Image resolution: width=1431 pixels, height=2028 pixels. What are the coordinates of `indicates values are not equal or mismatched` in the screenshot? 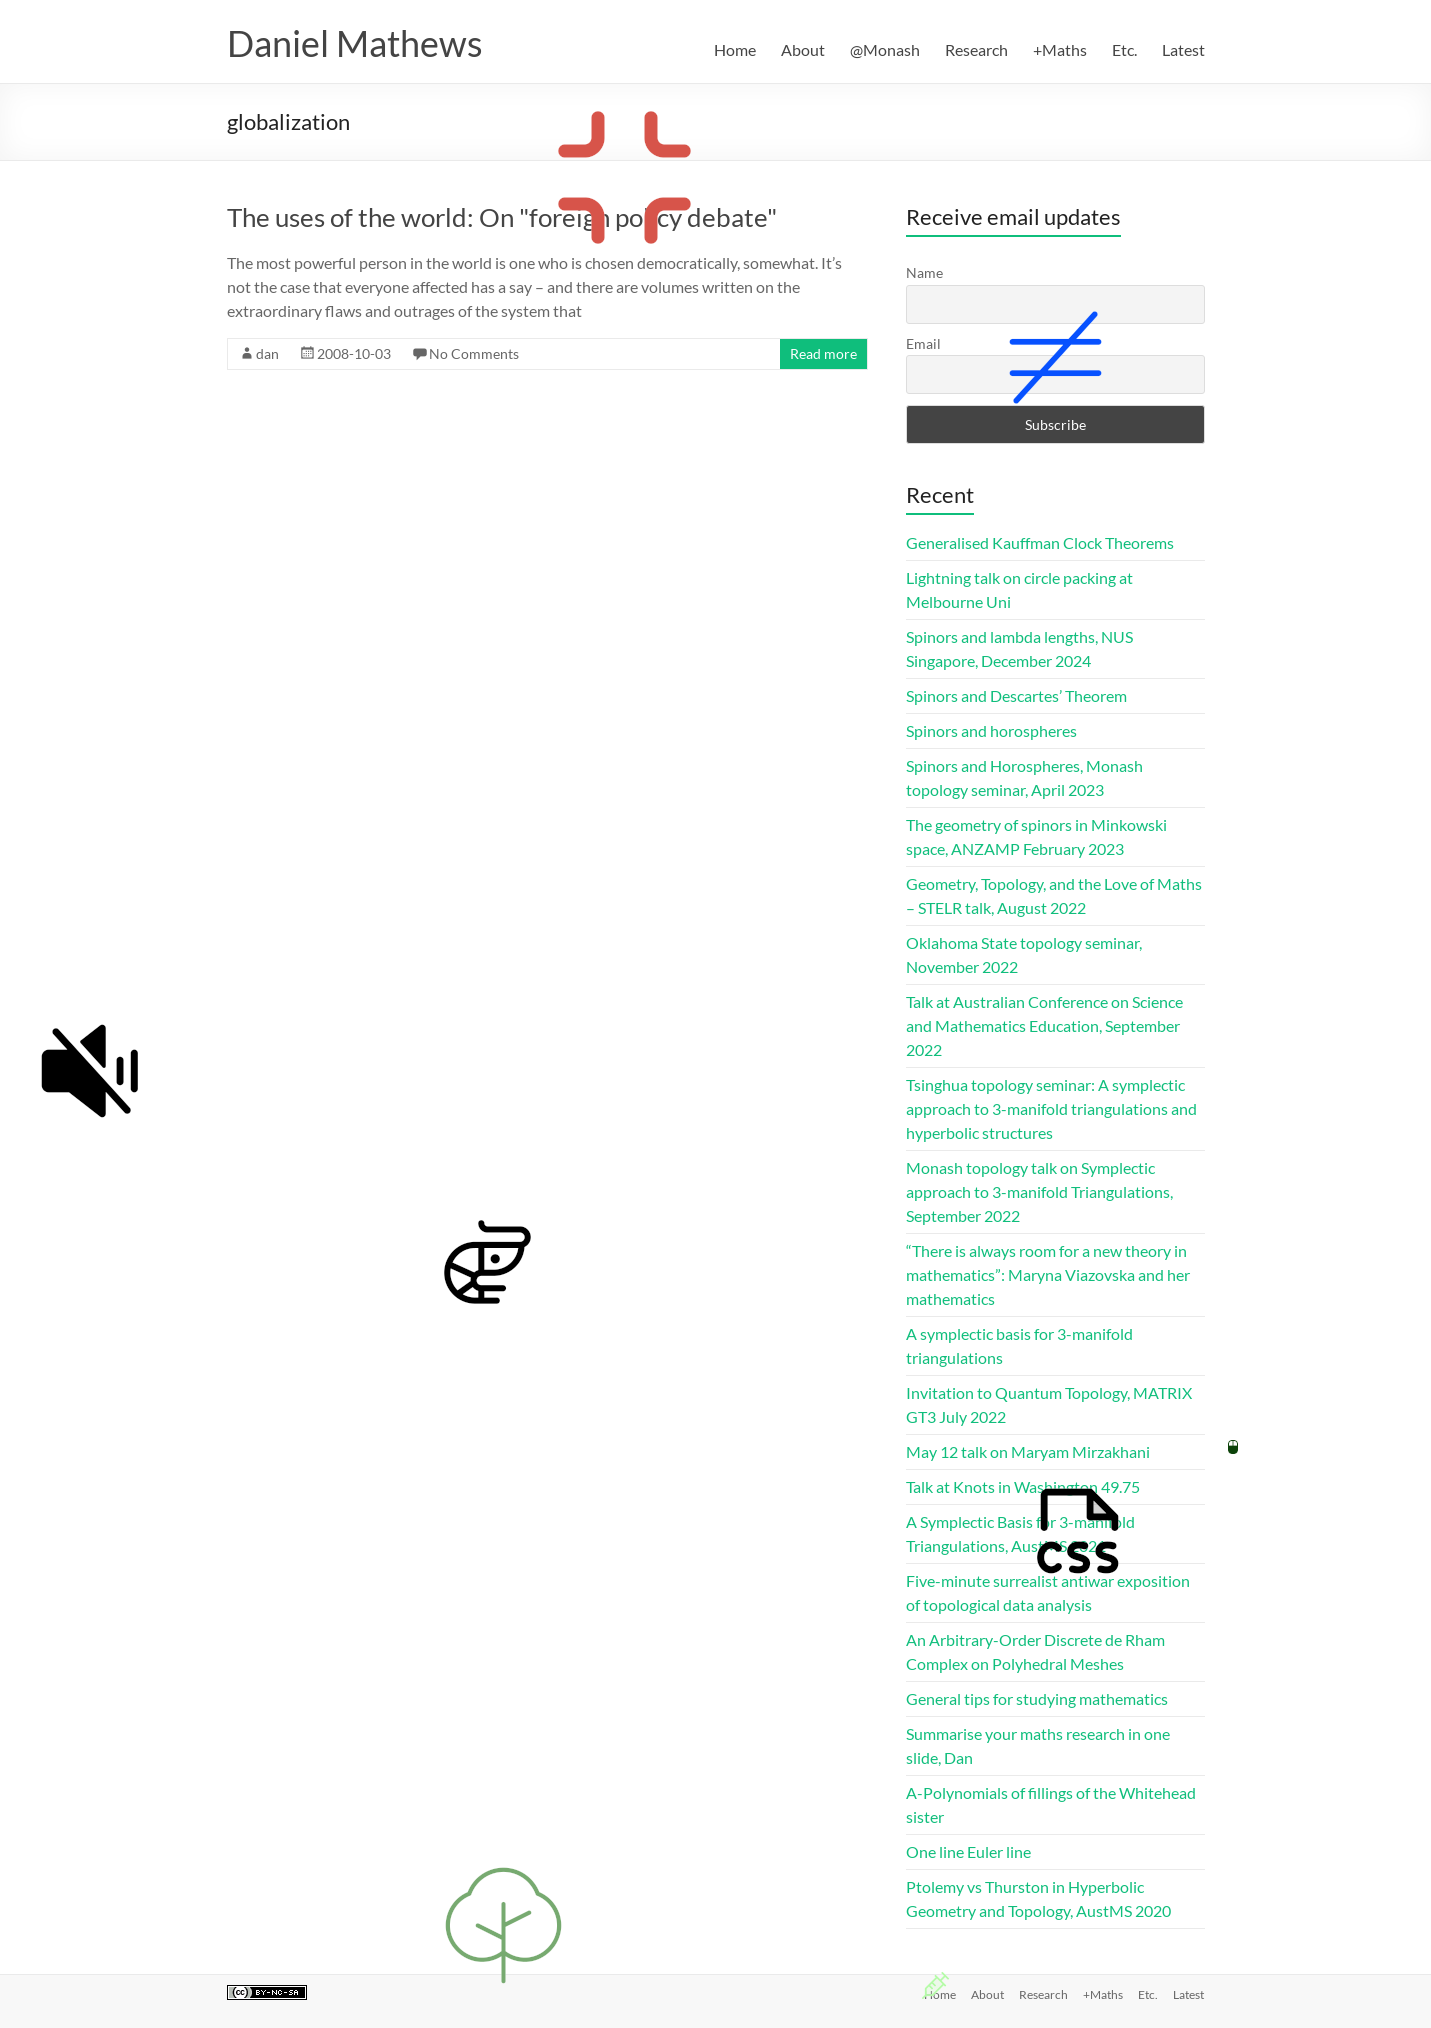 It's located at (1055, 357).